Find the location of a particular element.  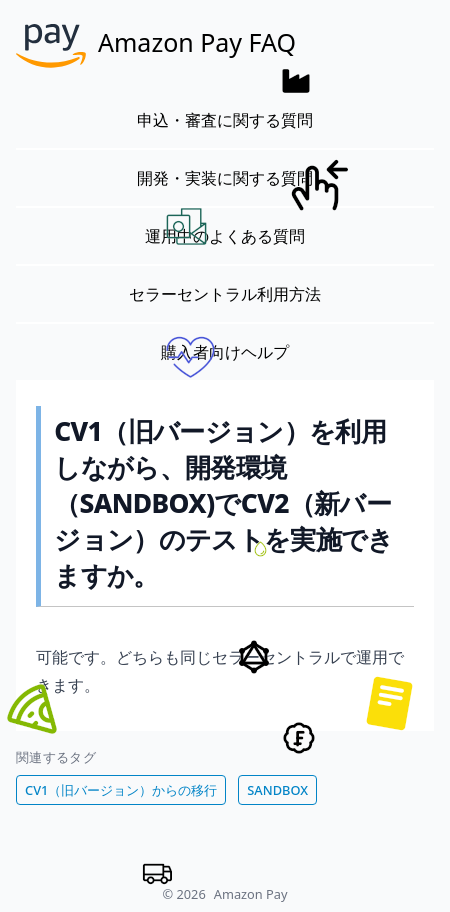

view health or fitness metrics is located at coordinates (190, 355).